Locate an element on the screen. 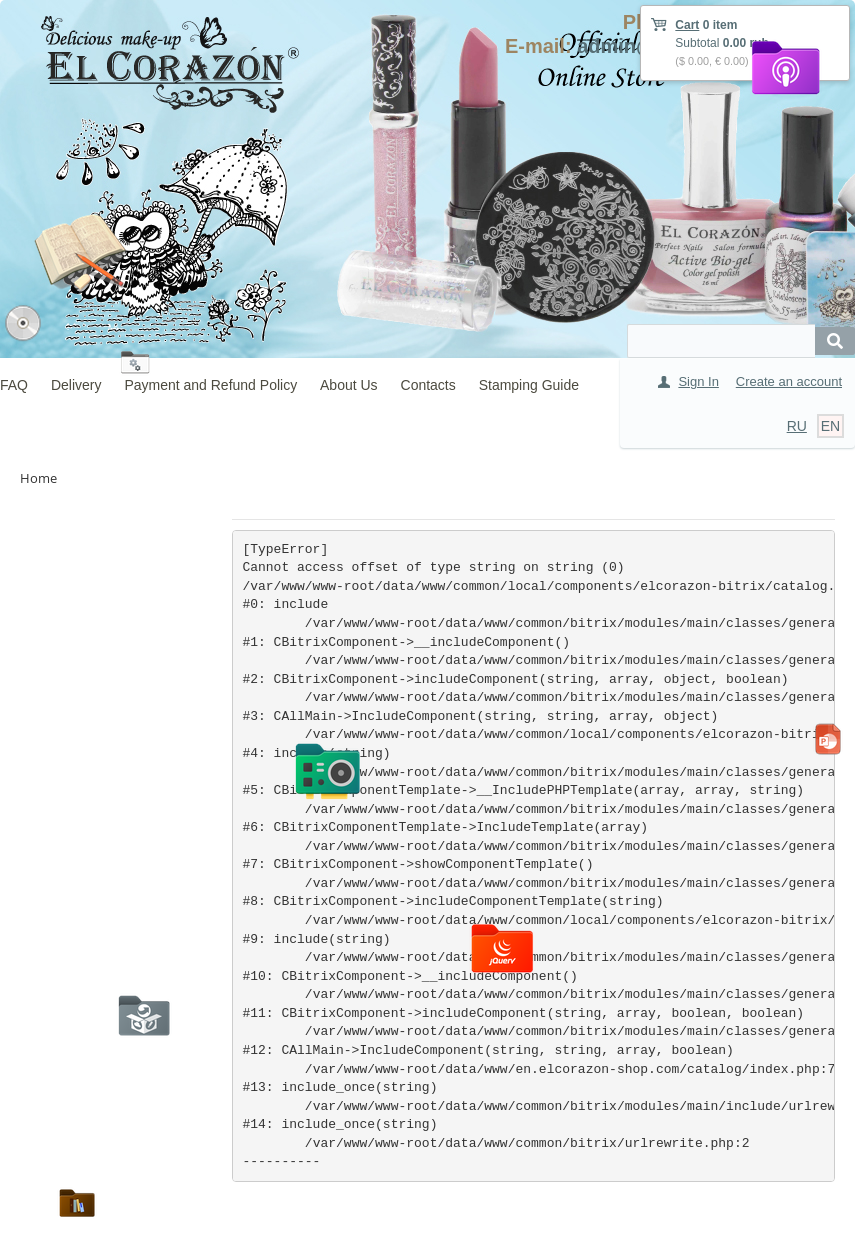 The width and height of the screenshot is (855, 1237). access hanja character conversion tool is located at coordinates (80, 250).